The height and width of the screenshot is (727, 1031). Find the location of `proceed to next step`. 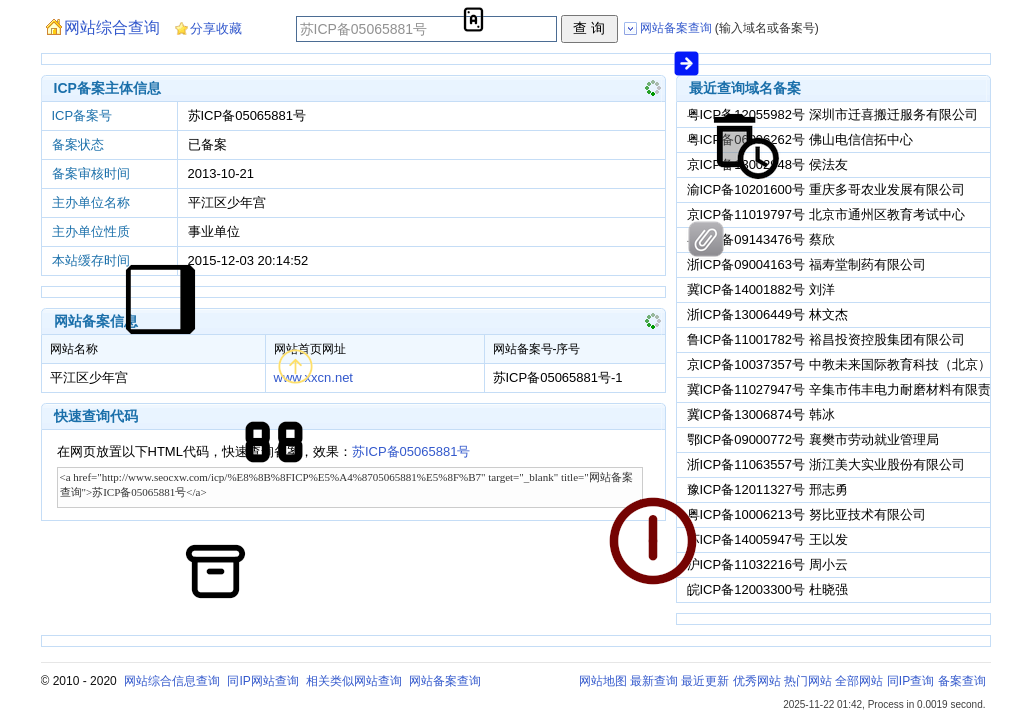

proceed to next step is located at coordinates (686, 63).